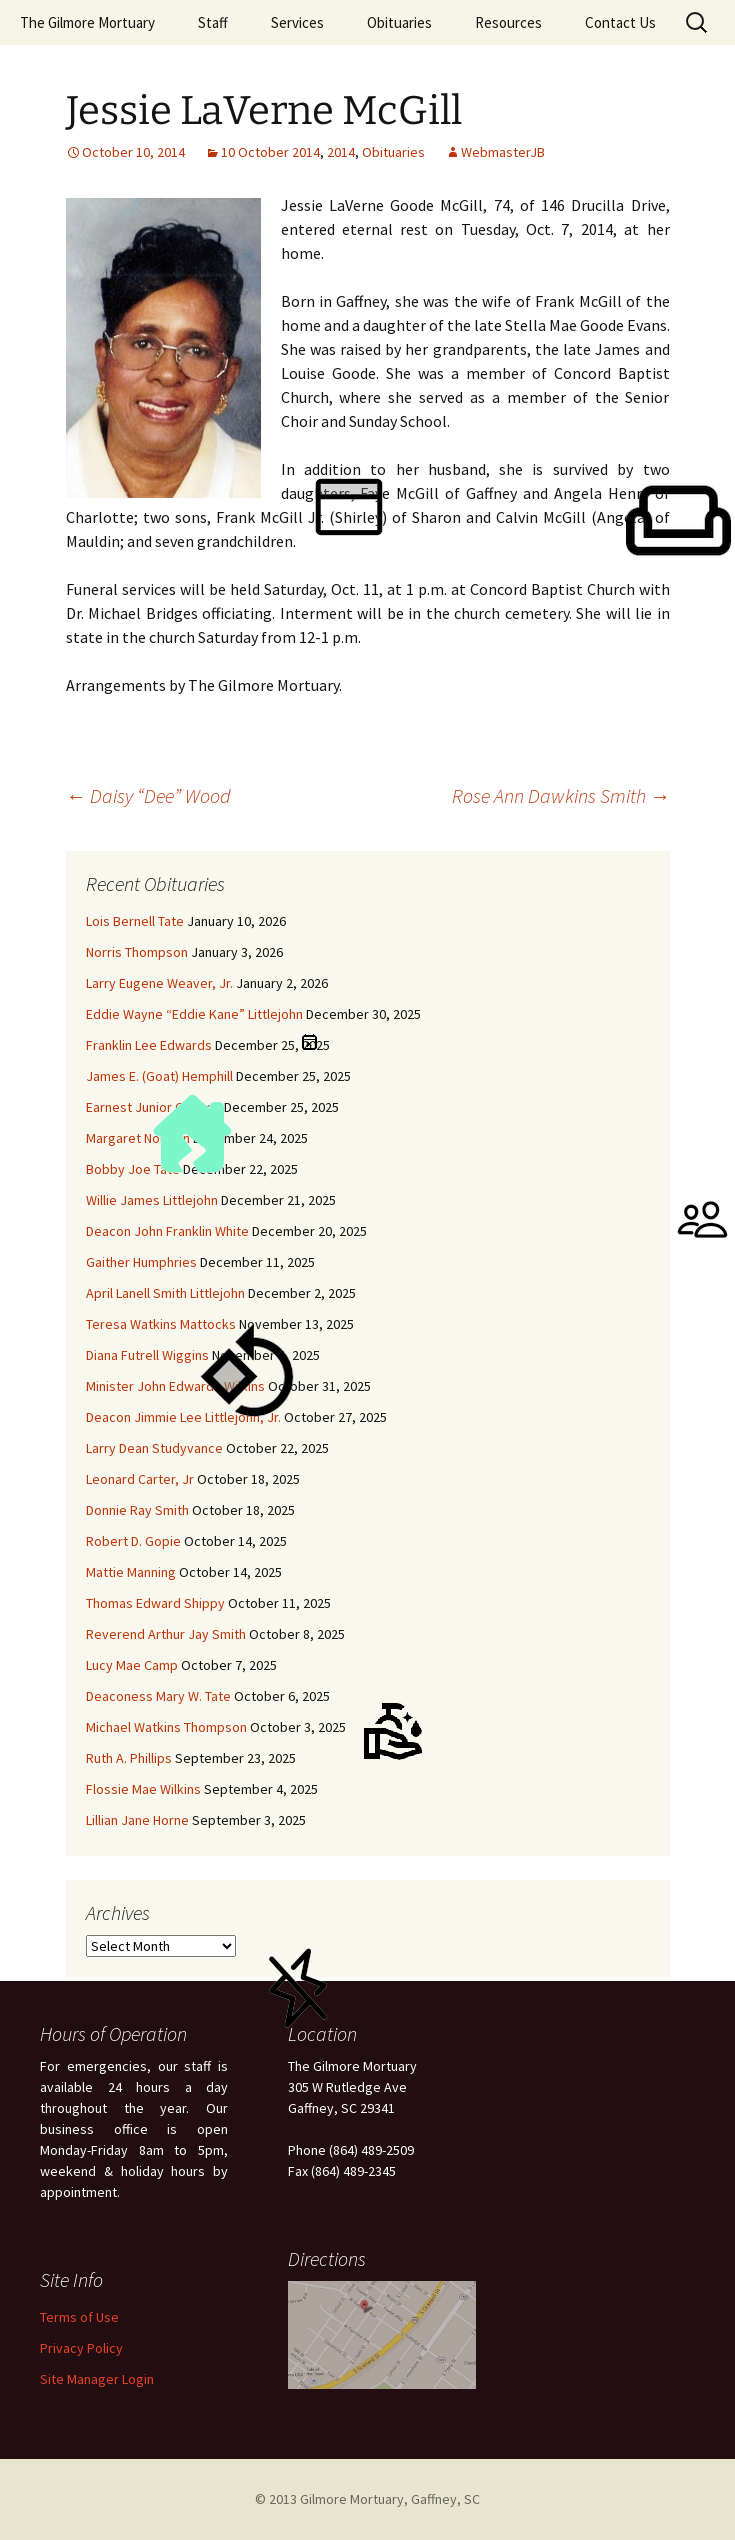 The height and width of the screenshot is (2540, 735). I want to click on view contacts or friends list, so click(702, 1219).